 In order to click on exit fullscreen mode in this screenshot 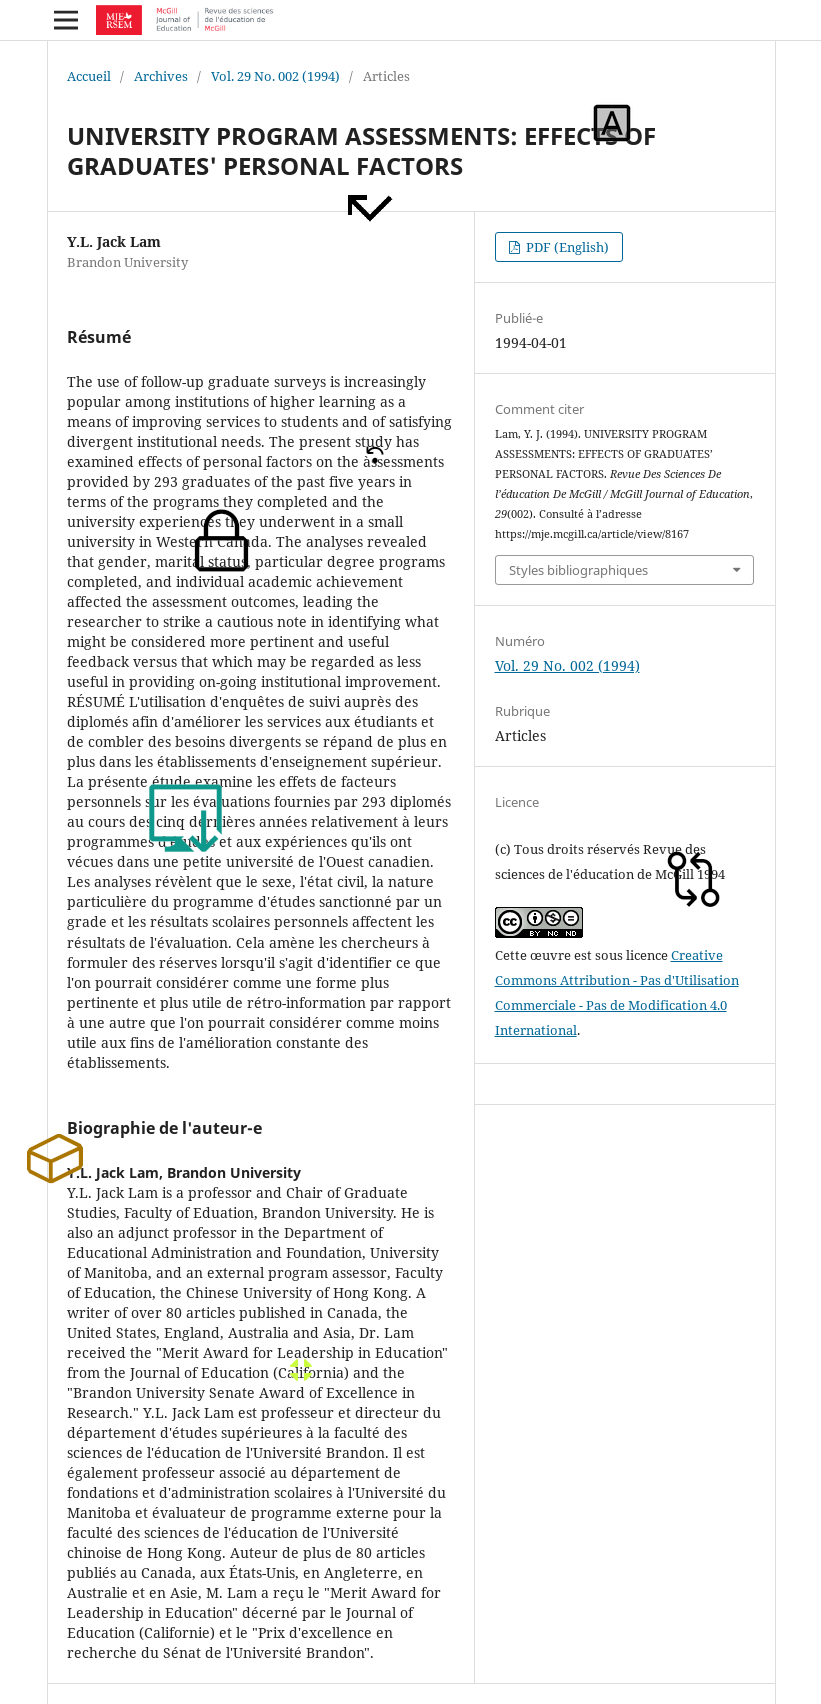, I will do `click(301, 1370)`.